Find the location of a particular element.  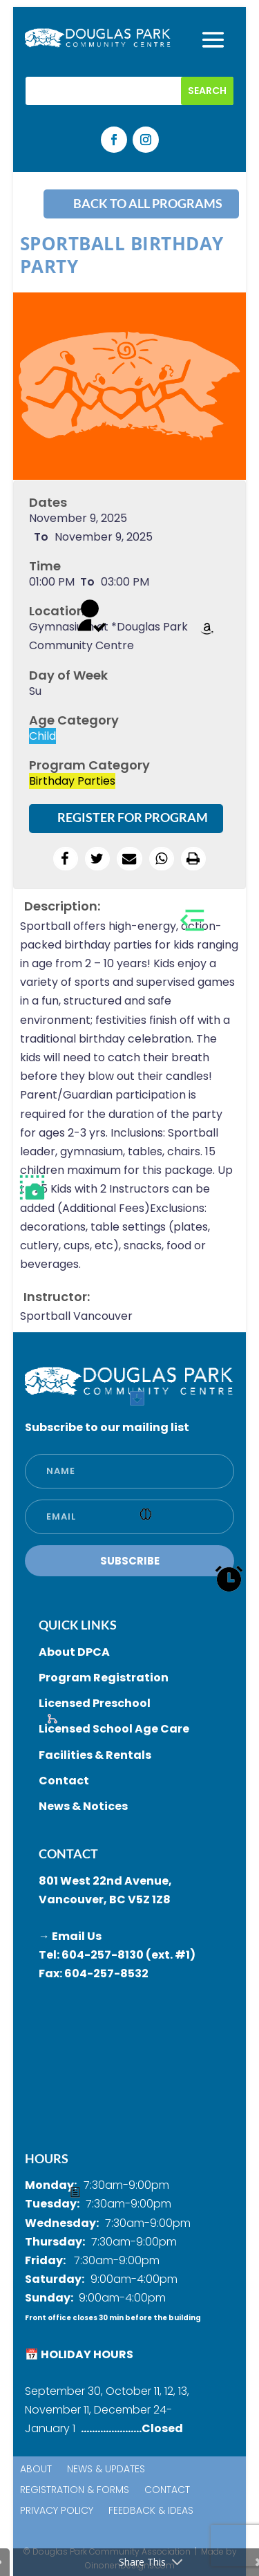

collapse the sidebar menu is located at coordinates (192, 920).